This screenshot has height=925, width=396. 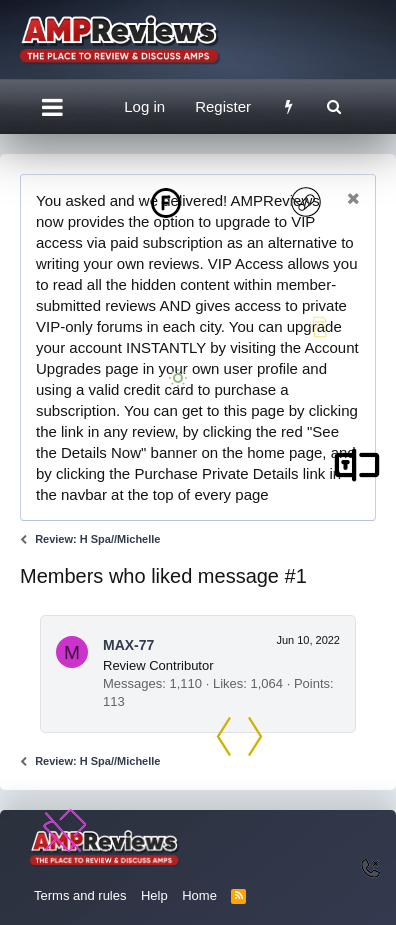 I want to click on view or edit source code, so click(x=239, y=736).